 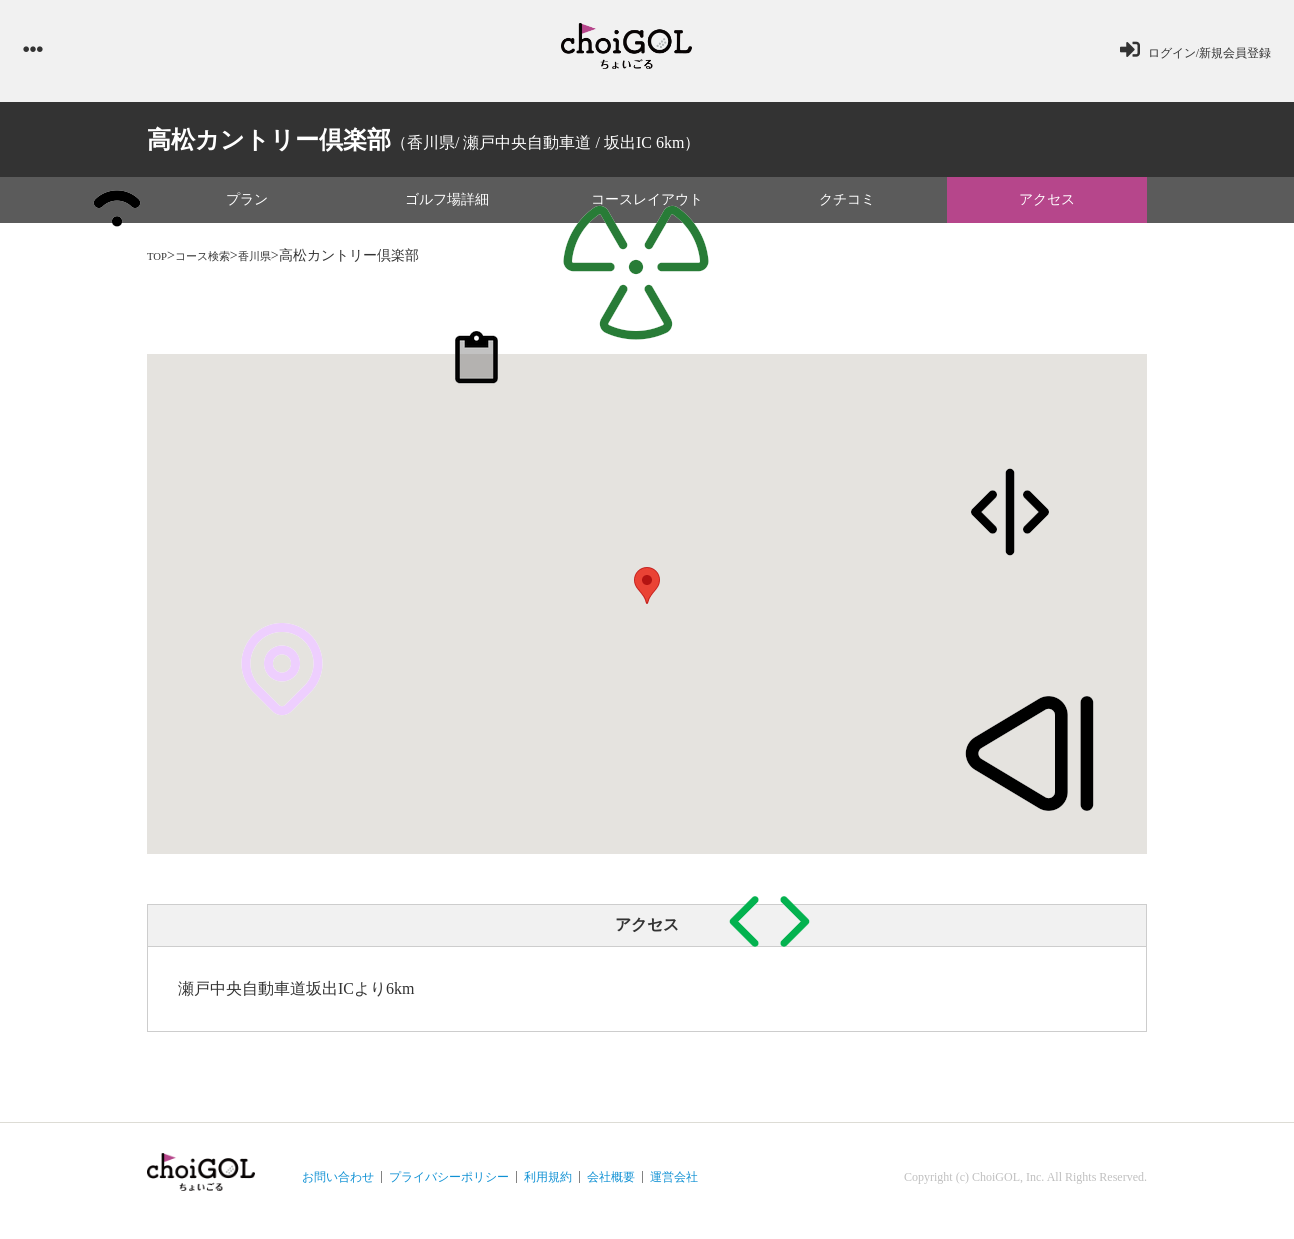 What do you see at coordinates (282, 668) in the screenshot?
I see `view or set a location on the map` at bounding box center [282, 668].